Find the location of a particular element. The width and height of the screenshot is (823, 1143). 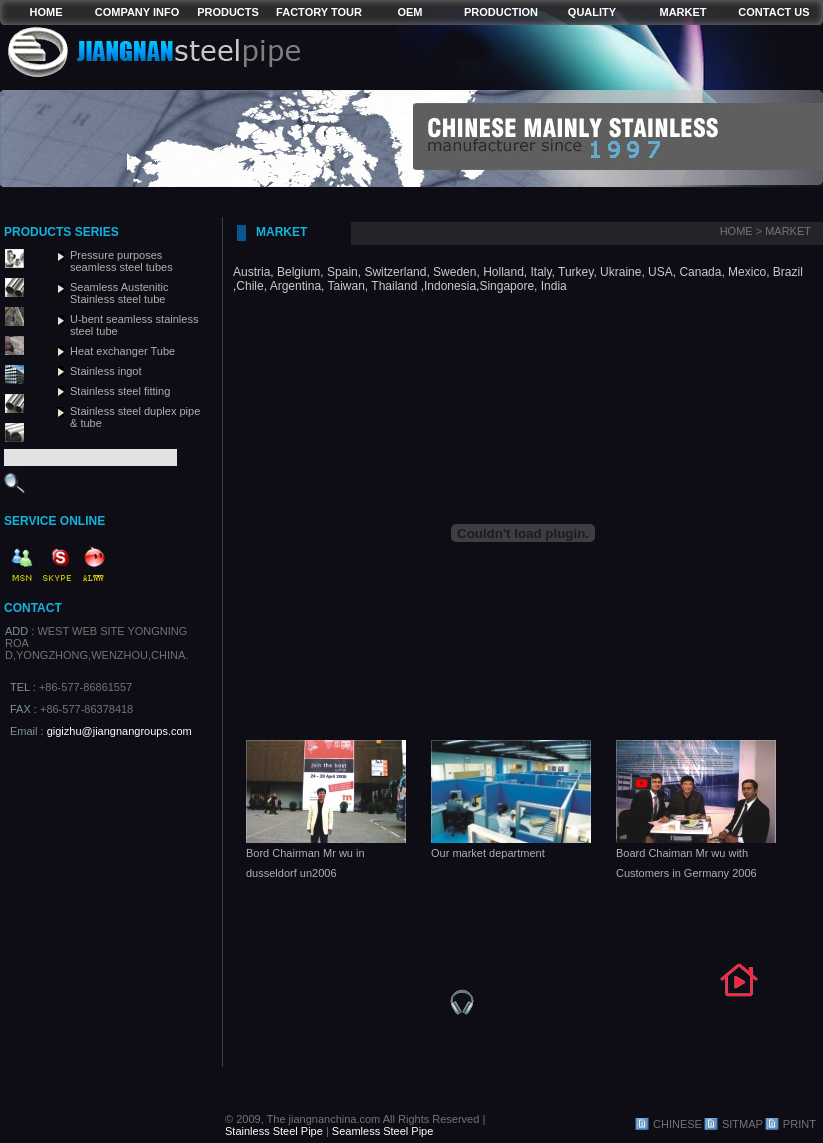

access home sharing preferences is located at coordinates (739, 980).